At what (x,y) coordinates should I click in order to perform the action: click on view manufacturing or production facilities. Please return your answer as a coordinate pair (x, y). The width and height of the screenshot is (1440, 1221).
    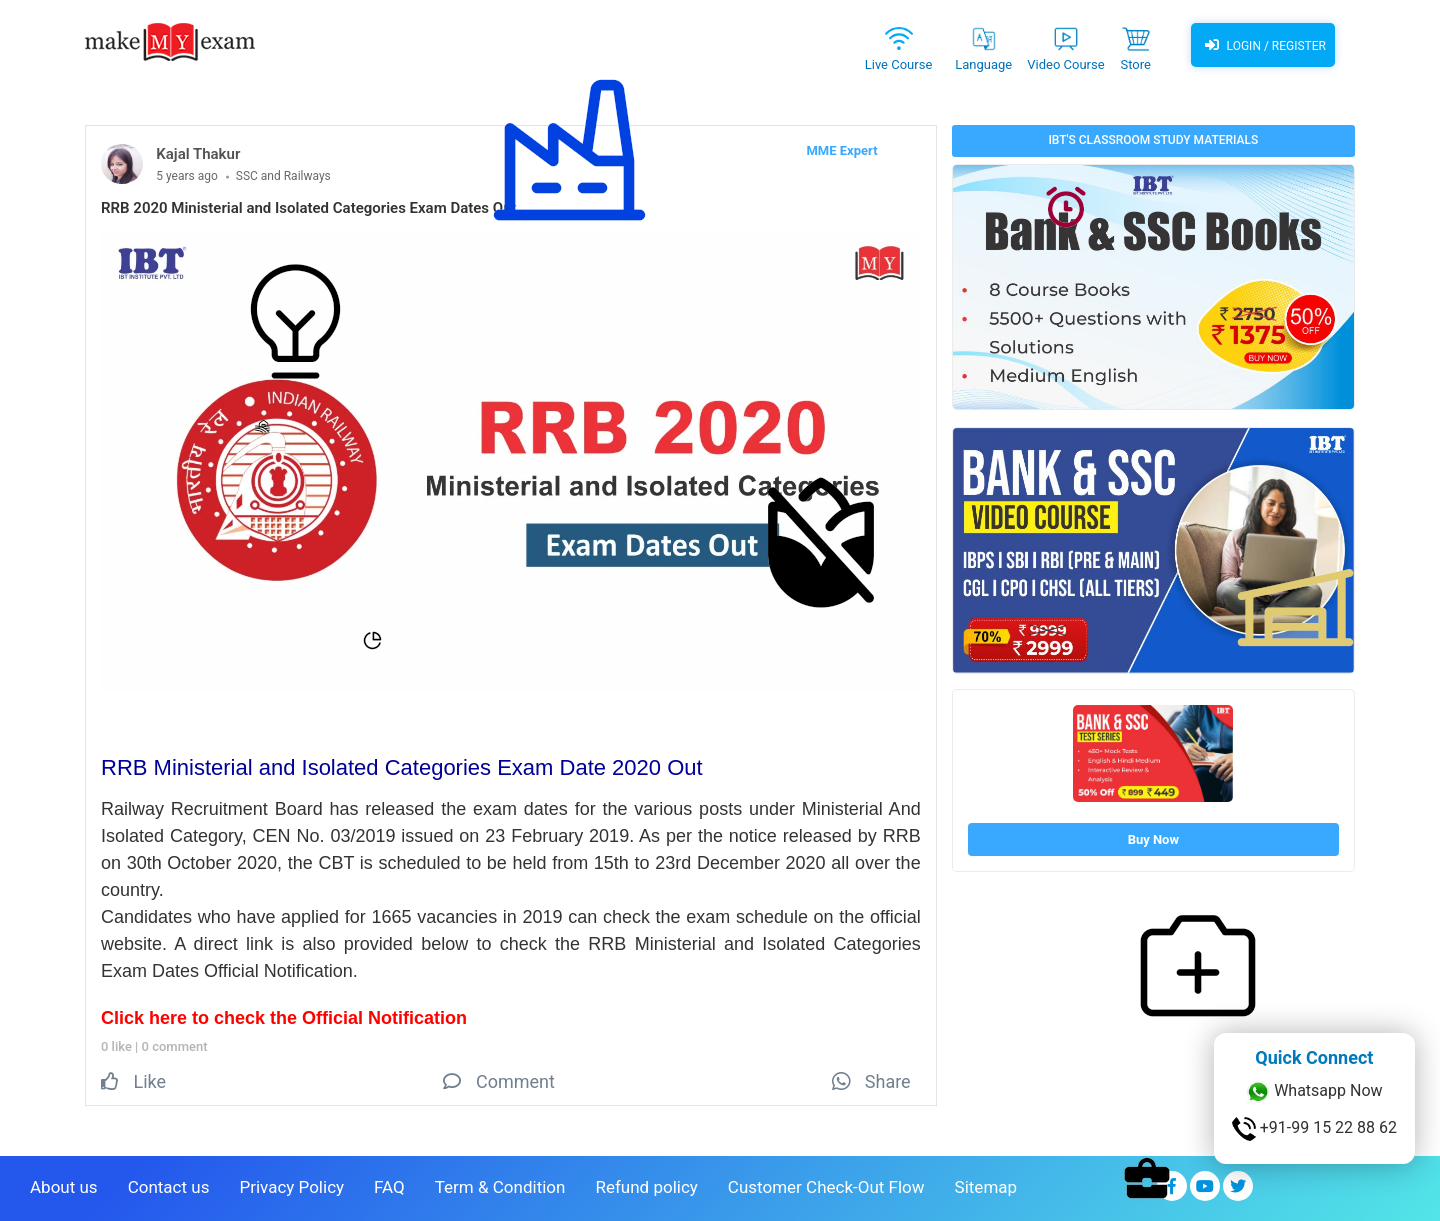
    Looking at the image, I should click on (569, 155).